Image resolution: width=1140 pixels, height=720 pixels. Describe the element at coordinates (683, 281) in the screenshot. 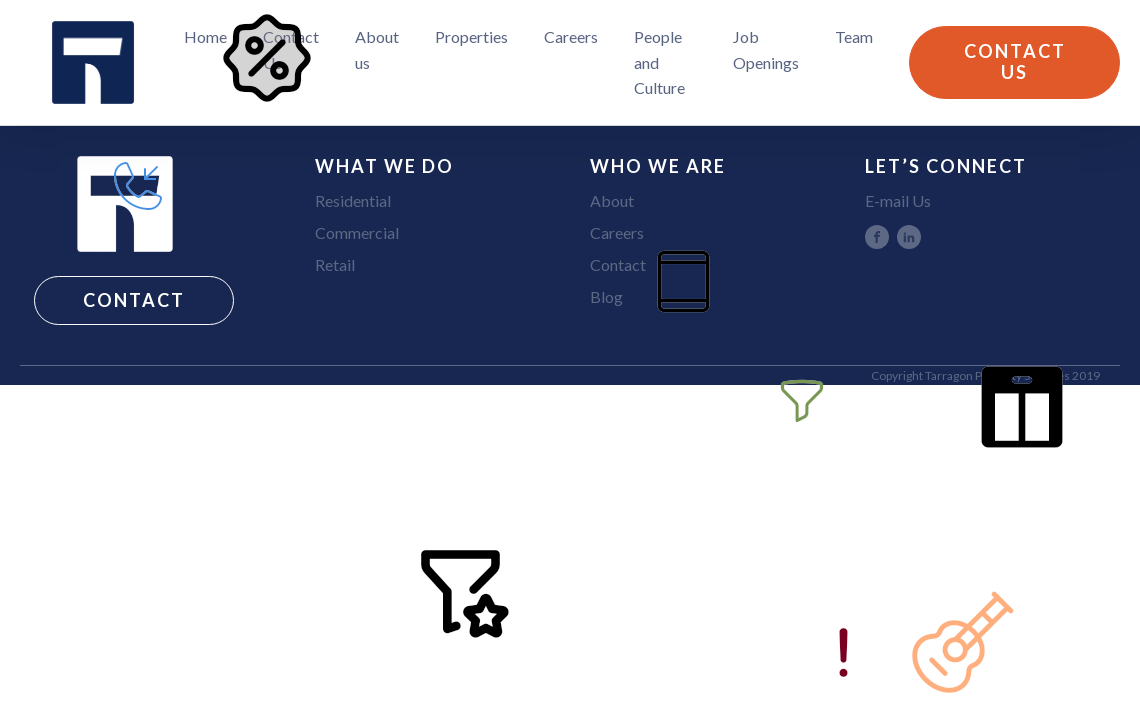

I see `switch to tablet view or layout` at that location.